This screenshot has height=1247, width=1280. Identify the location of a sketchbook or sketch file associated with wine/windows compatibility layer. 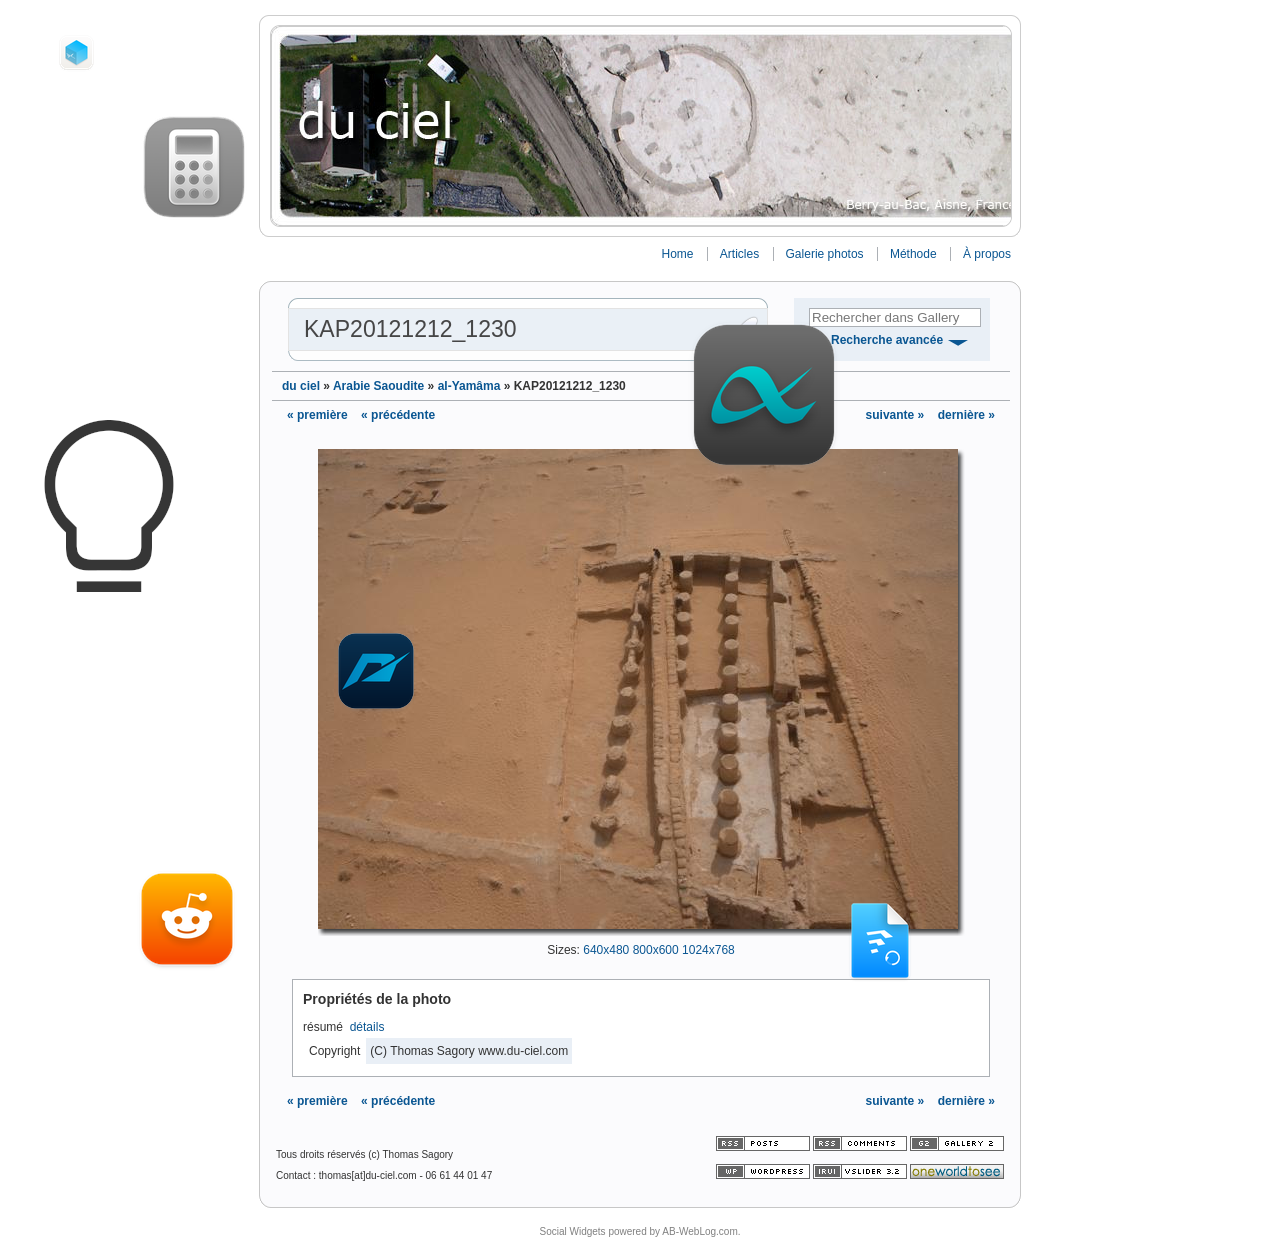
(880, 942).